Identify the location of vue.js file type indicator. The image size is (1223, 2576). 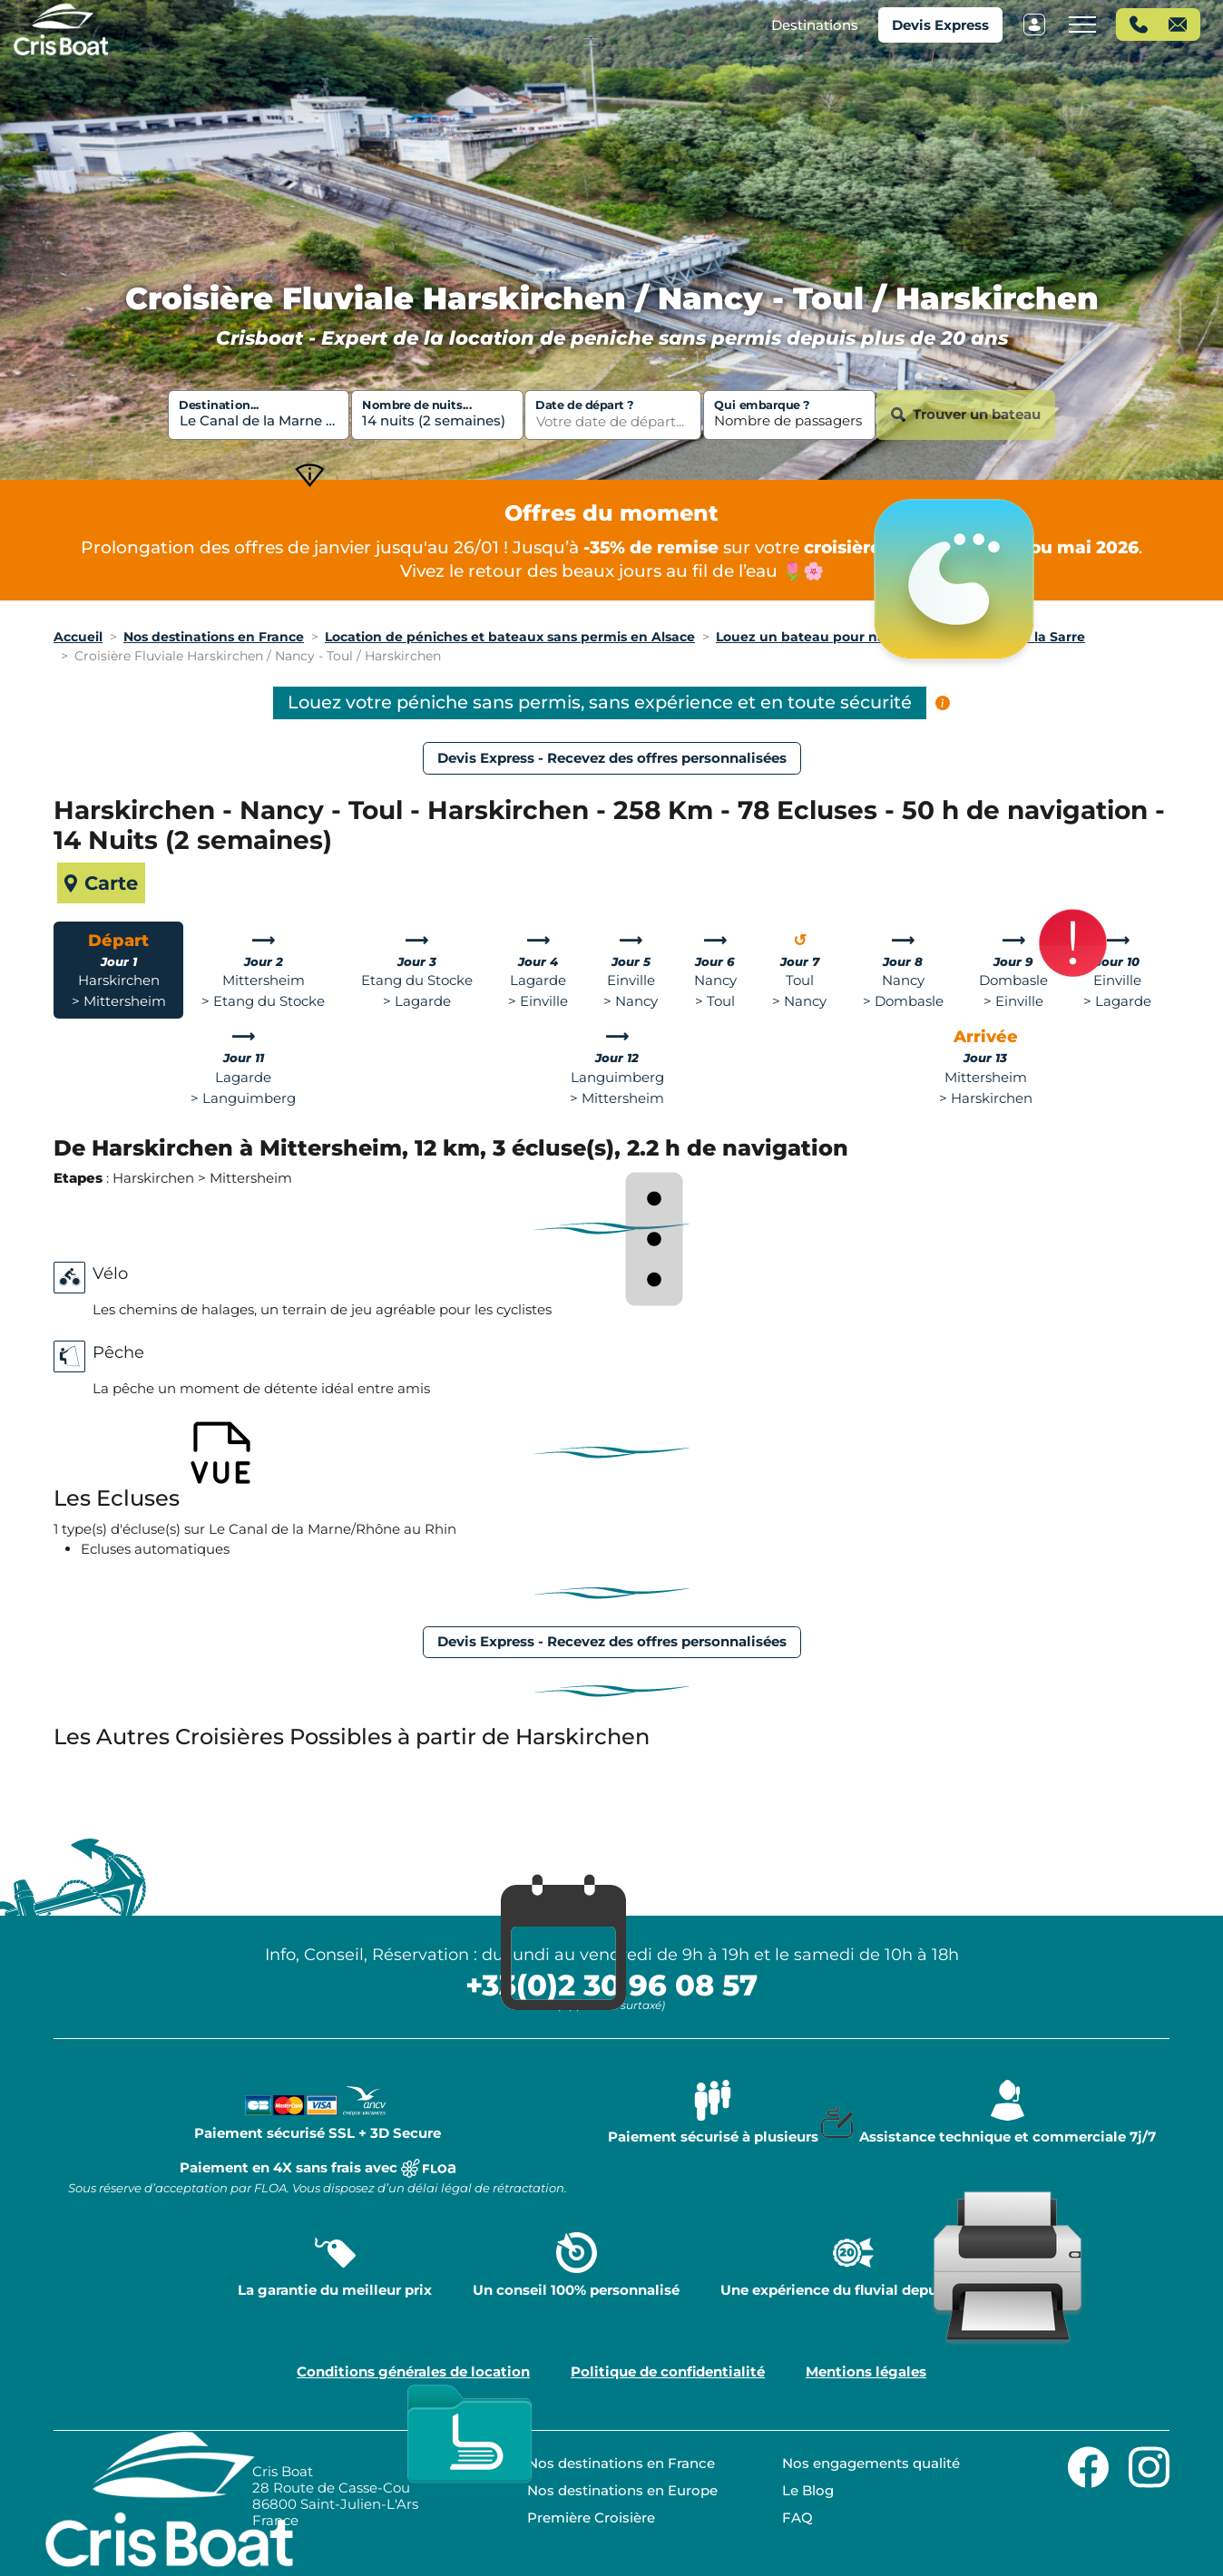
(221, 1455).